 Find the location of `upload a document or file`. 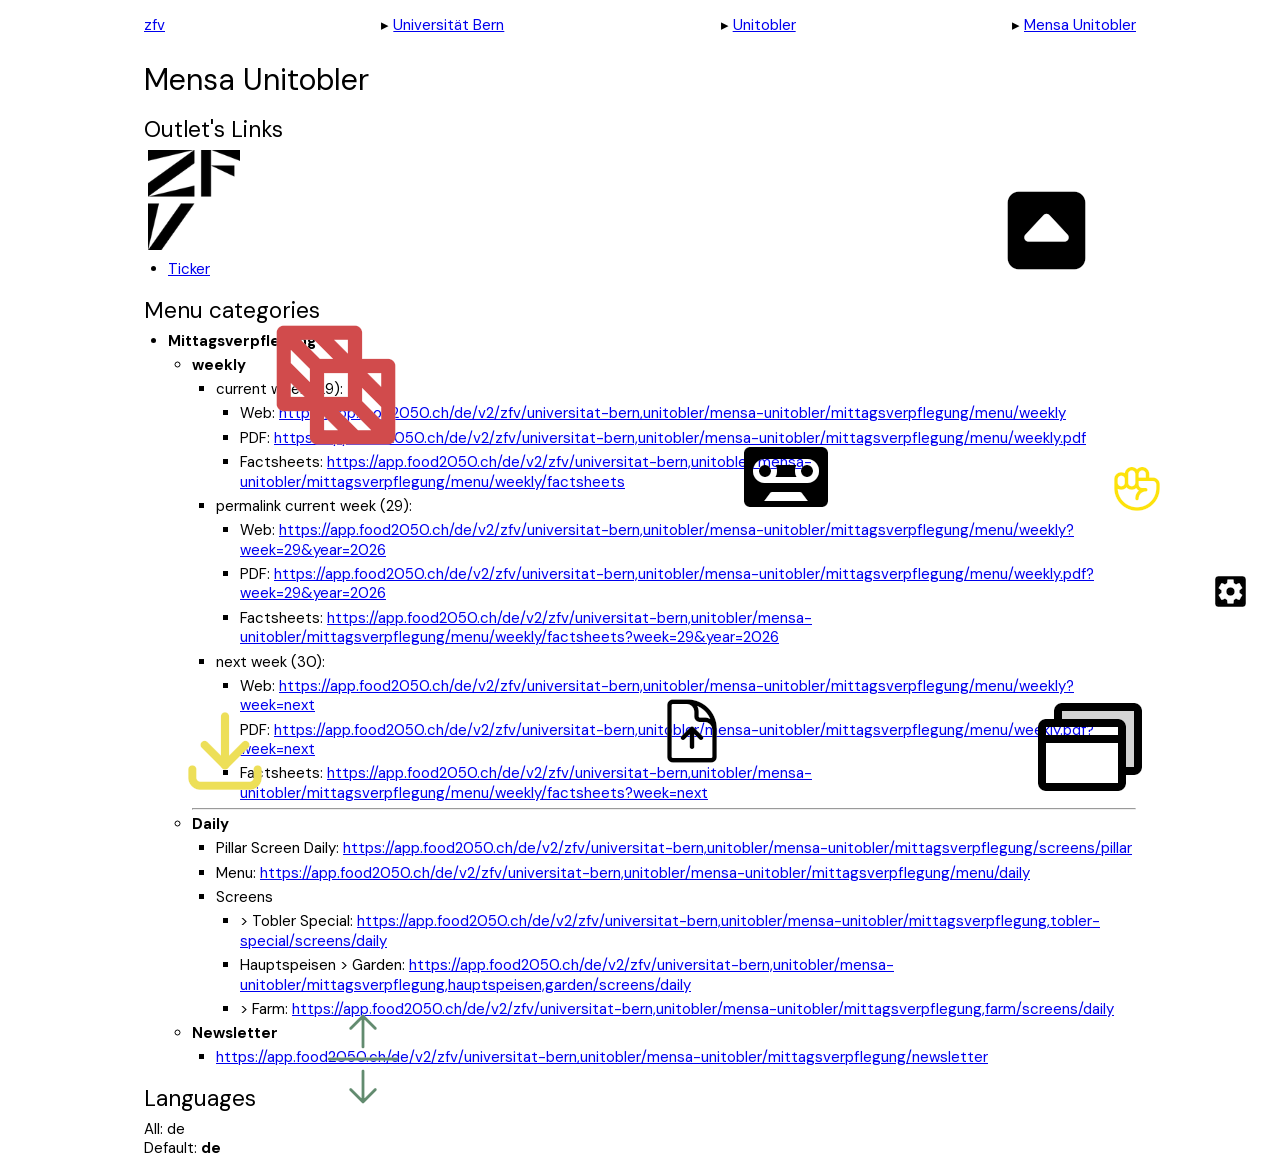

upload a document or file is located at coordinates (692, 731).